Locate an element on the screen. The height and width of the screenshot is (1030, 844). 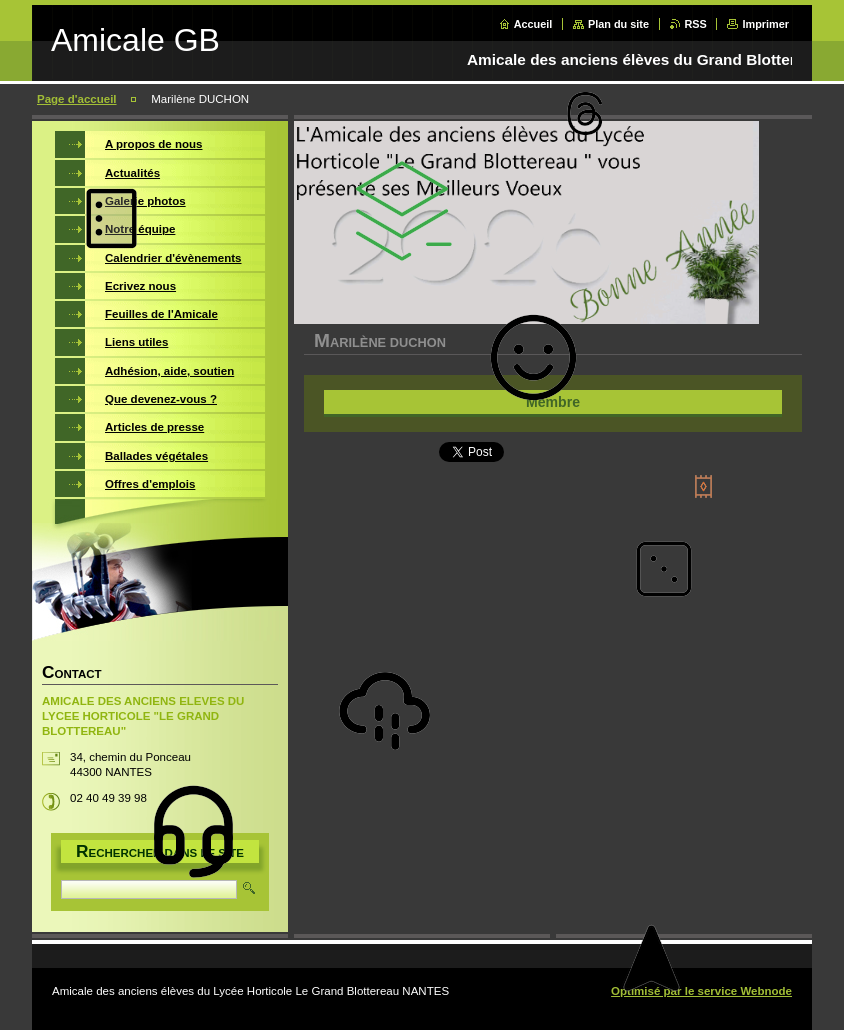
indicates rainy weather conditions is located at coordinates (383, 705).